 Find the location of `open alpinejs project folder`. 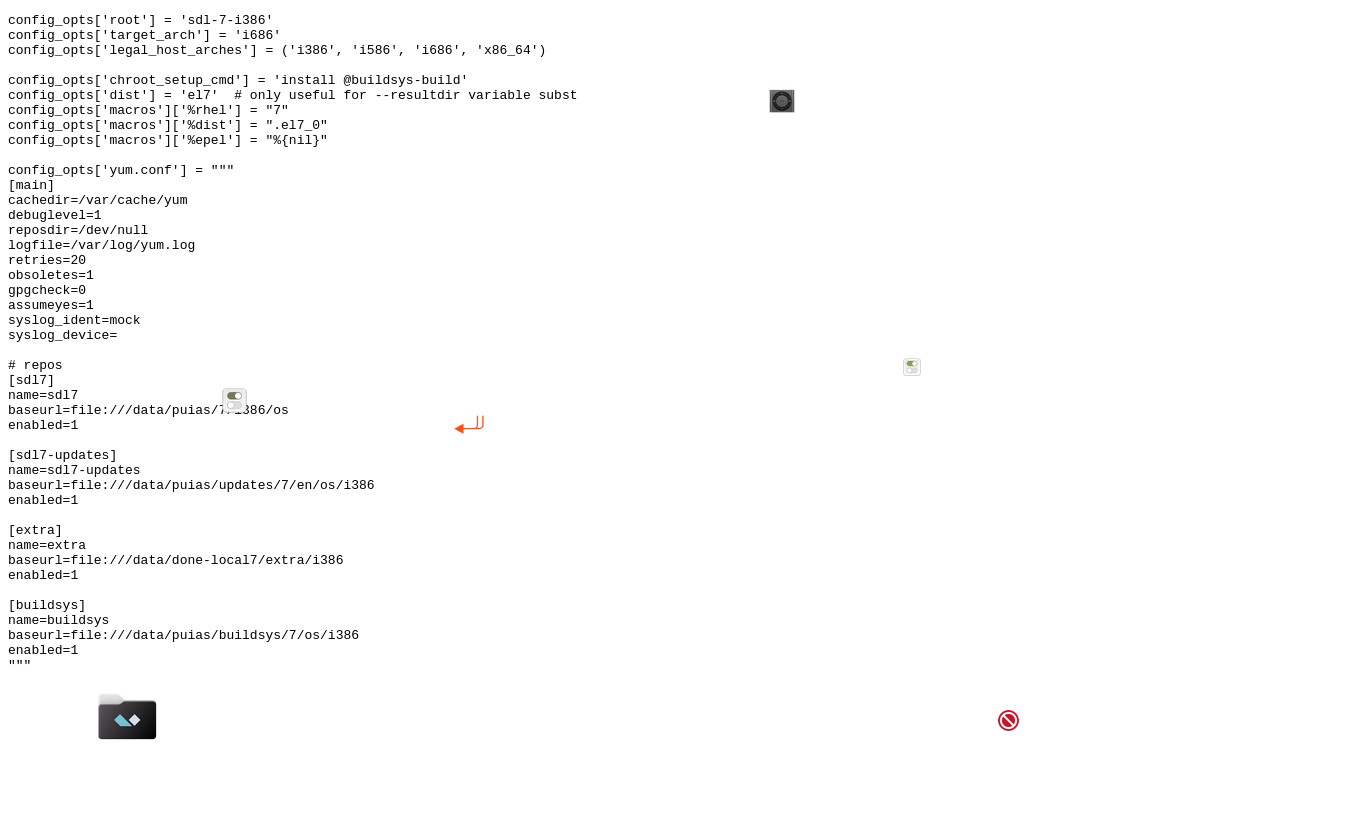

open alpinejs project folder is located at coordinates (127, 718).